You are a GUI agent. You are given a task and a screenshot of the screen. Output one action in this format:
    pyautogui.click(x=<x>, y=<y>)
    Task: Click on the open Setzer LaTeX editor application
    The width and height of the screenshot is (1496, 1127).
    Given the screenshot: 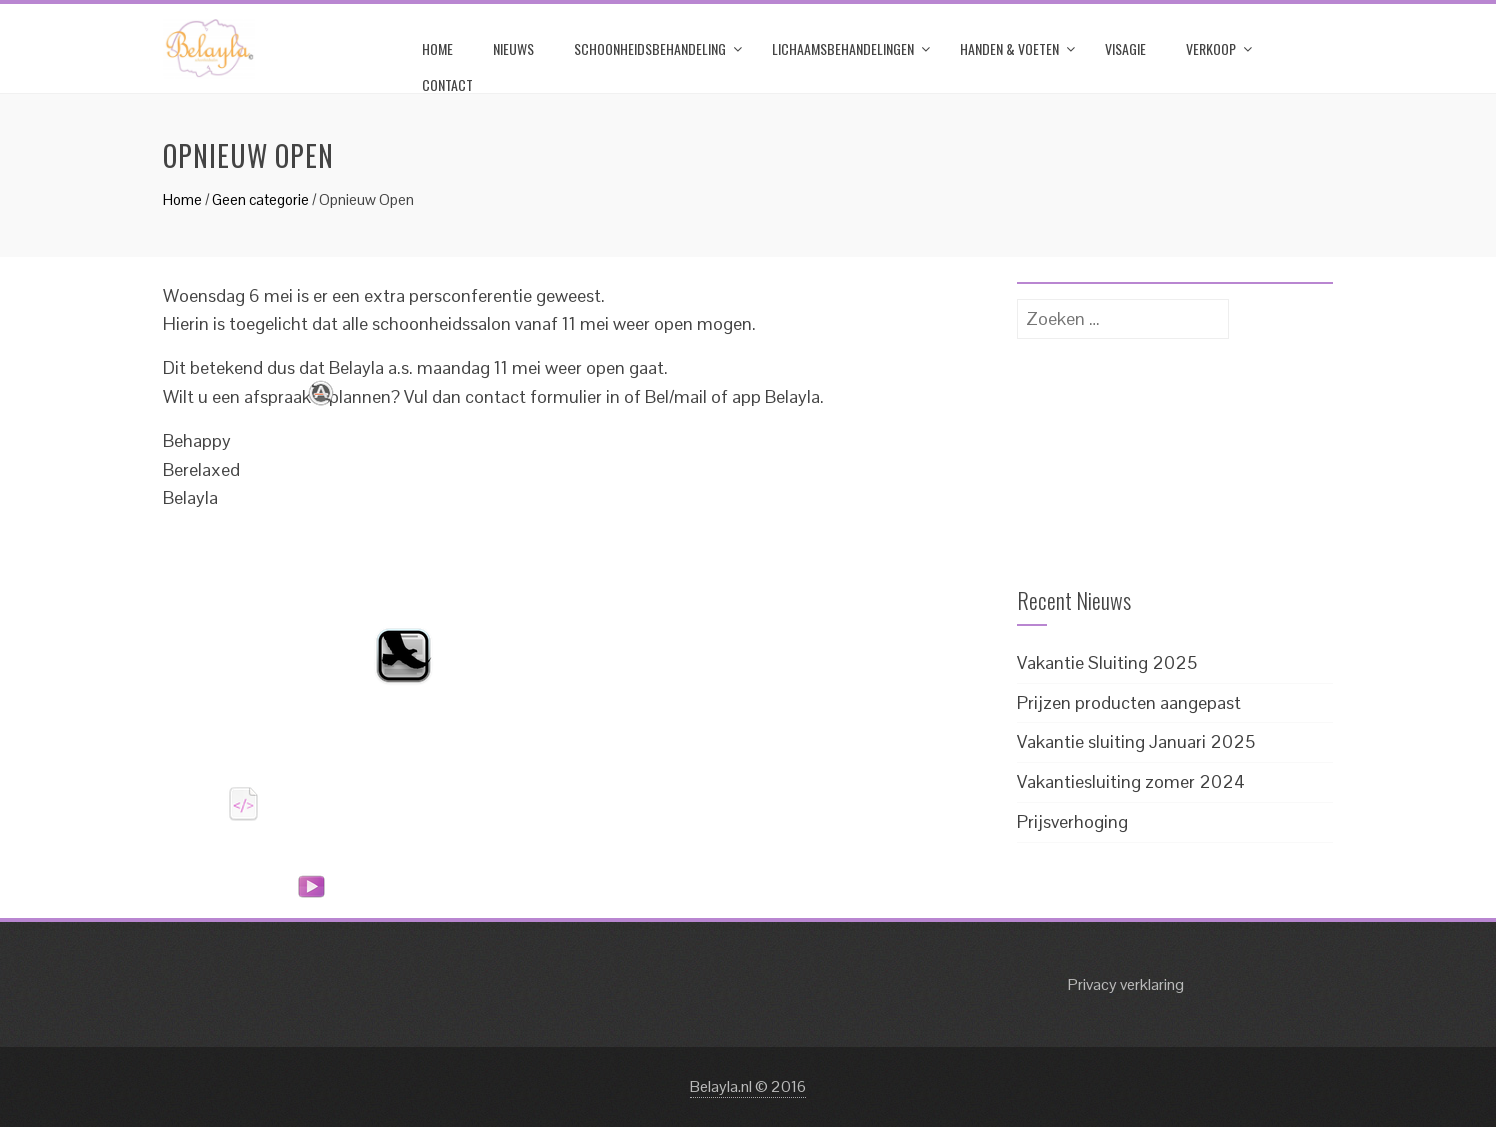 What is the action you would take?
    pyautogui.click(x=403, y=655)
    